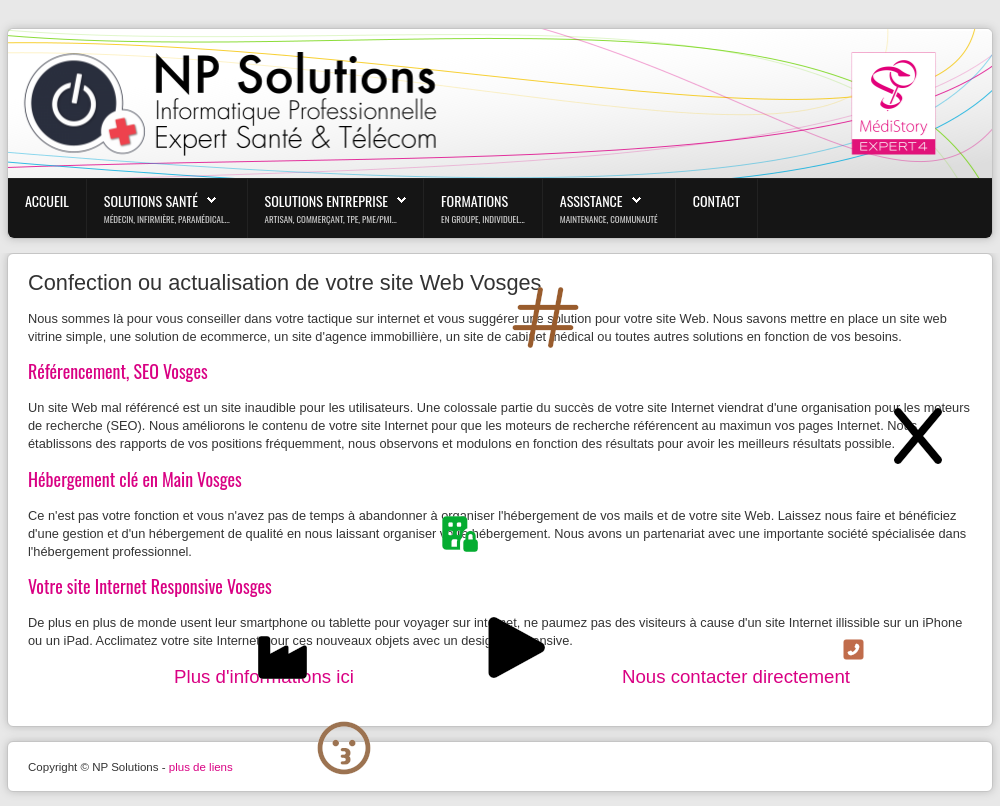 The width and height of the screenshot is (1000, 806). I want to click on view industrial or manufacturing settings, so click(282, 657).